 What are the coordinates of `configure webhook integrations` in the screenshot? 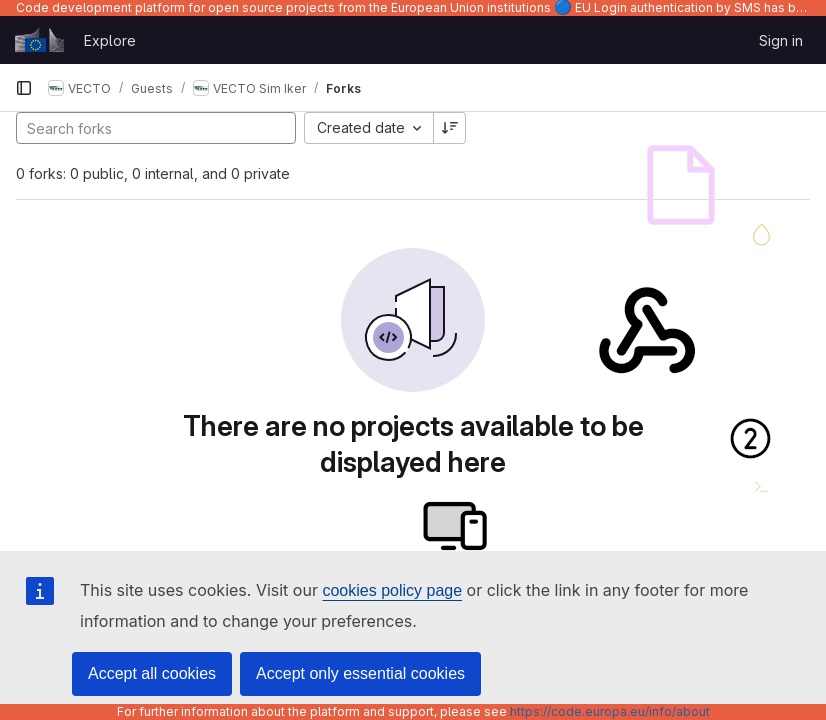 It's located at (647, 335).